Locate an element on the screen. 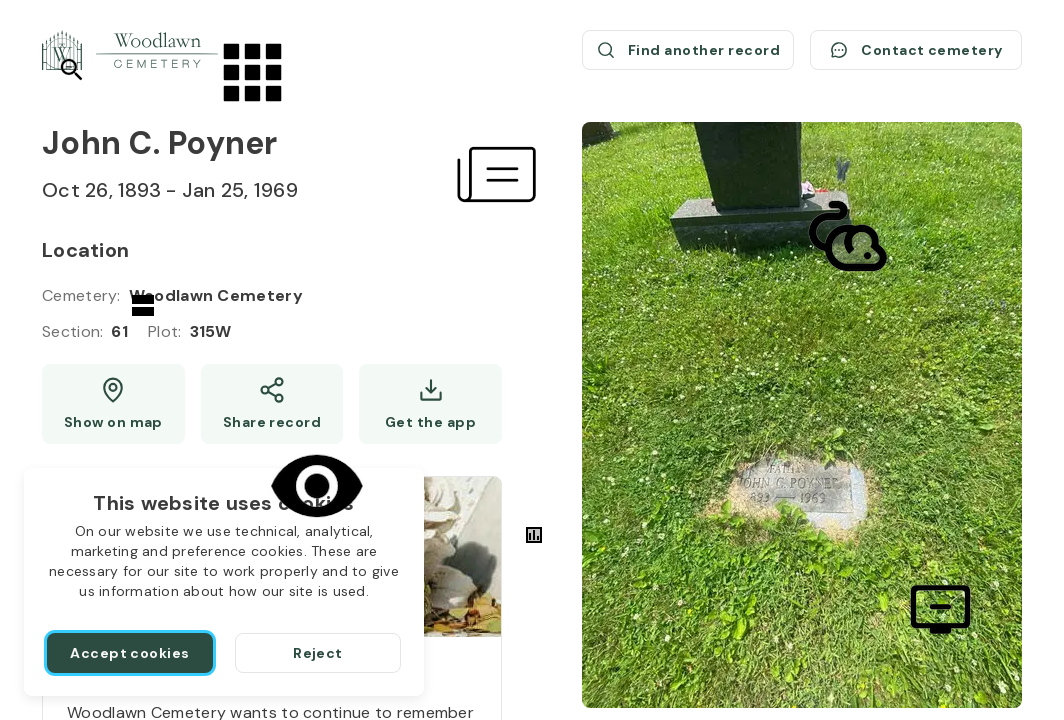 This screenshot has height=720, width=1064. request pest control services for rodents is located at coordinates (848, 236).